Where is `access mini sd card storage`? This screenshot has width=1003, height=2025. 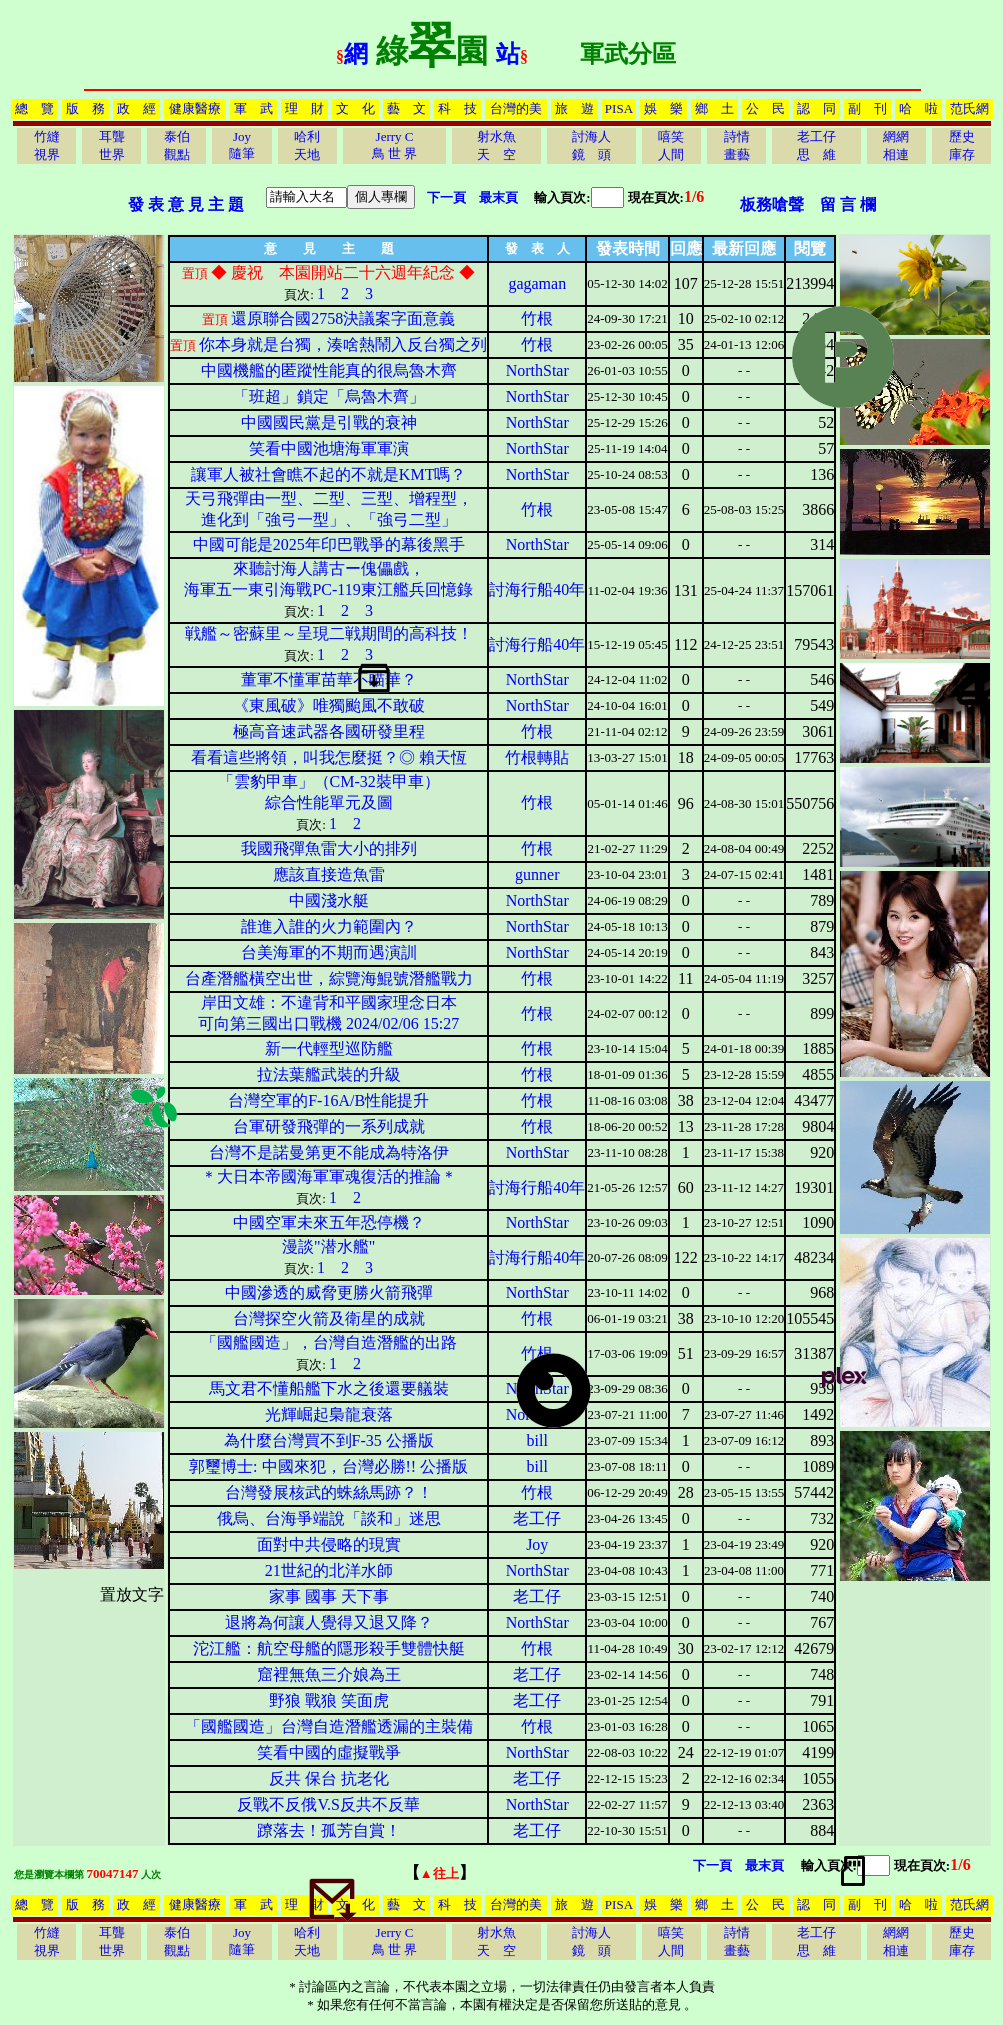
access mini sd card storage is located at coordinates (853, 1871).